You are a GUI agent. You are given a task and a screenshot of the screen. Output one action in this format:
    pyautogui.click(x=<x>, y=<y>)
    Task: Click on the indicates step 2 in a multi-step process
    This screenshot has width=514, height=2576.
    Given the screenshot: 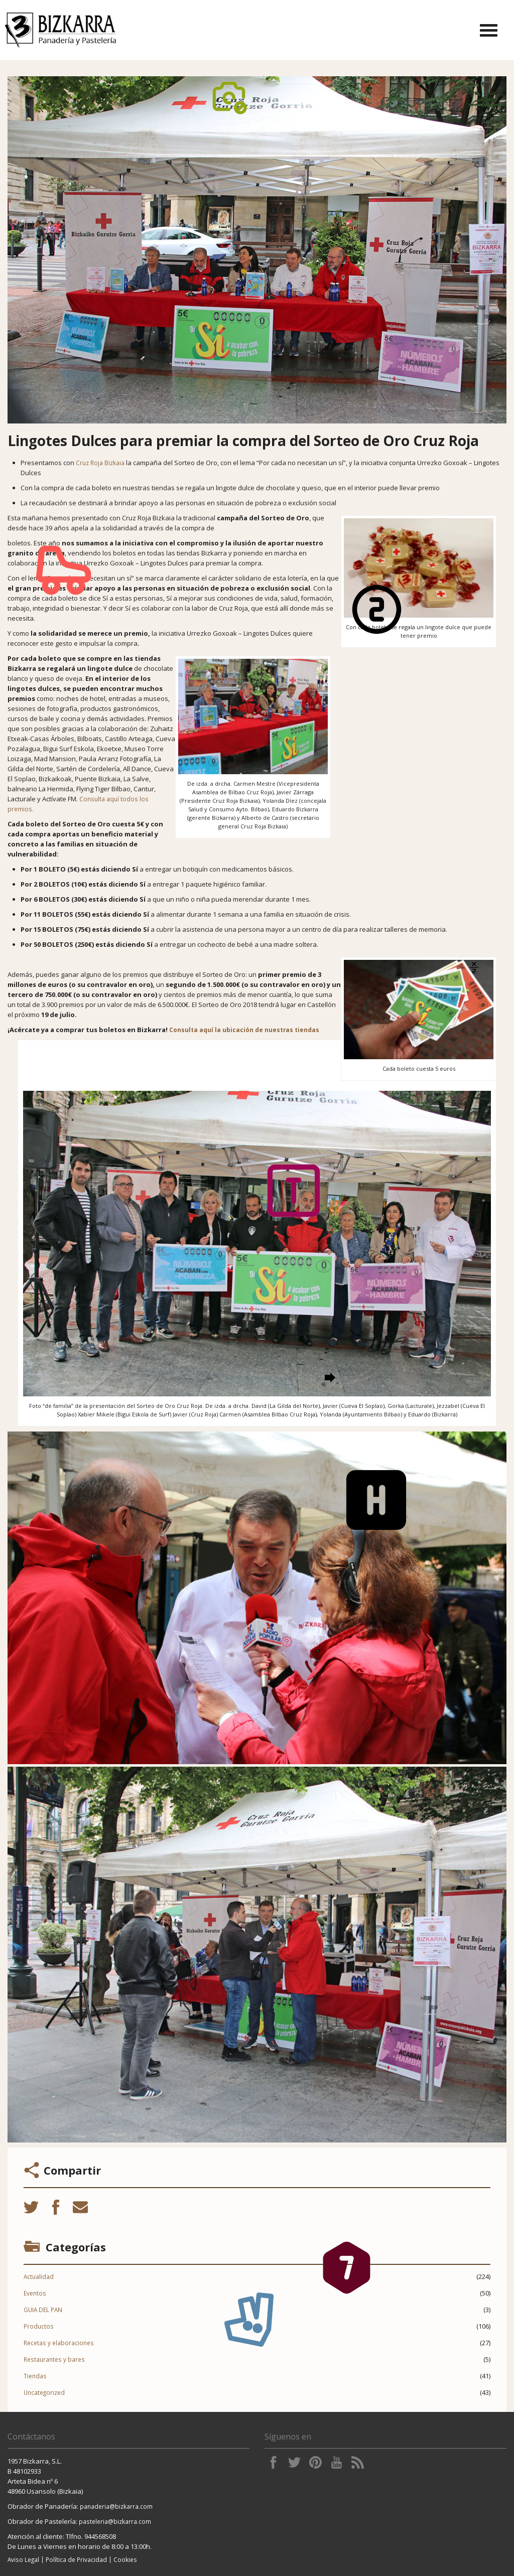 What is the action you would take?
    pyautogui.click(x=376, y=609)
    